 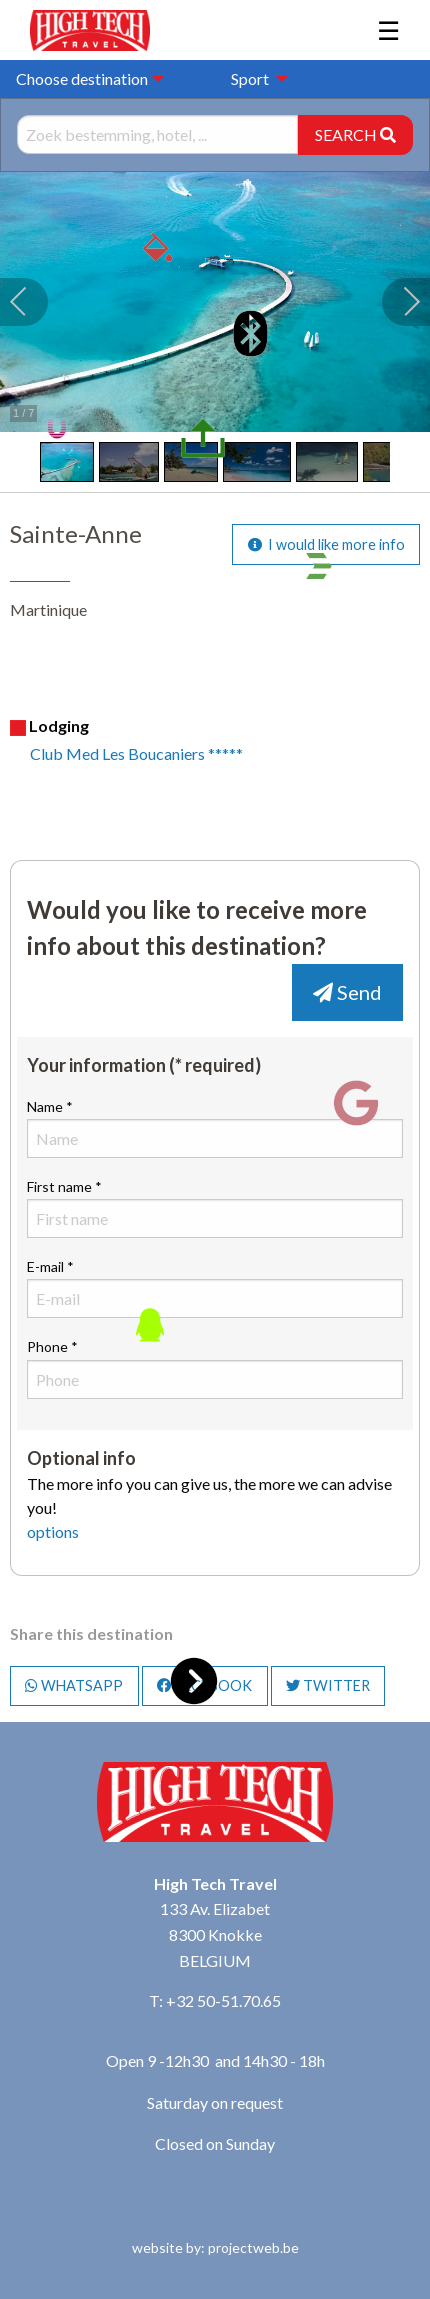 I want to click on upload a file or document, so click(x=203, y=438).